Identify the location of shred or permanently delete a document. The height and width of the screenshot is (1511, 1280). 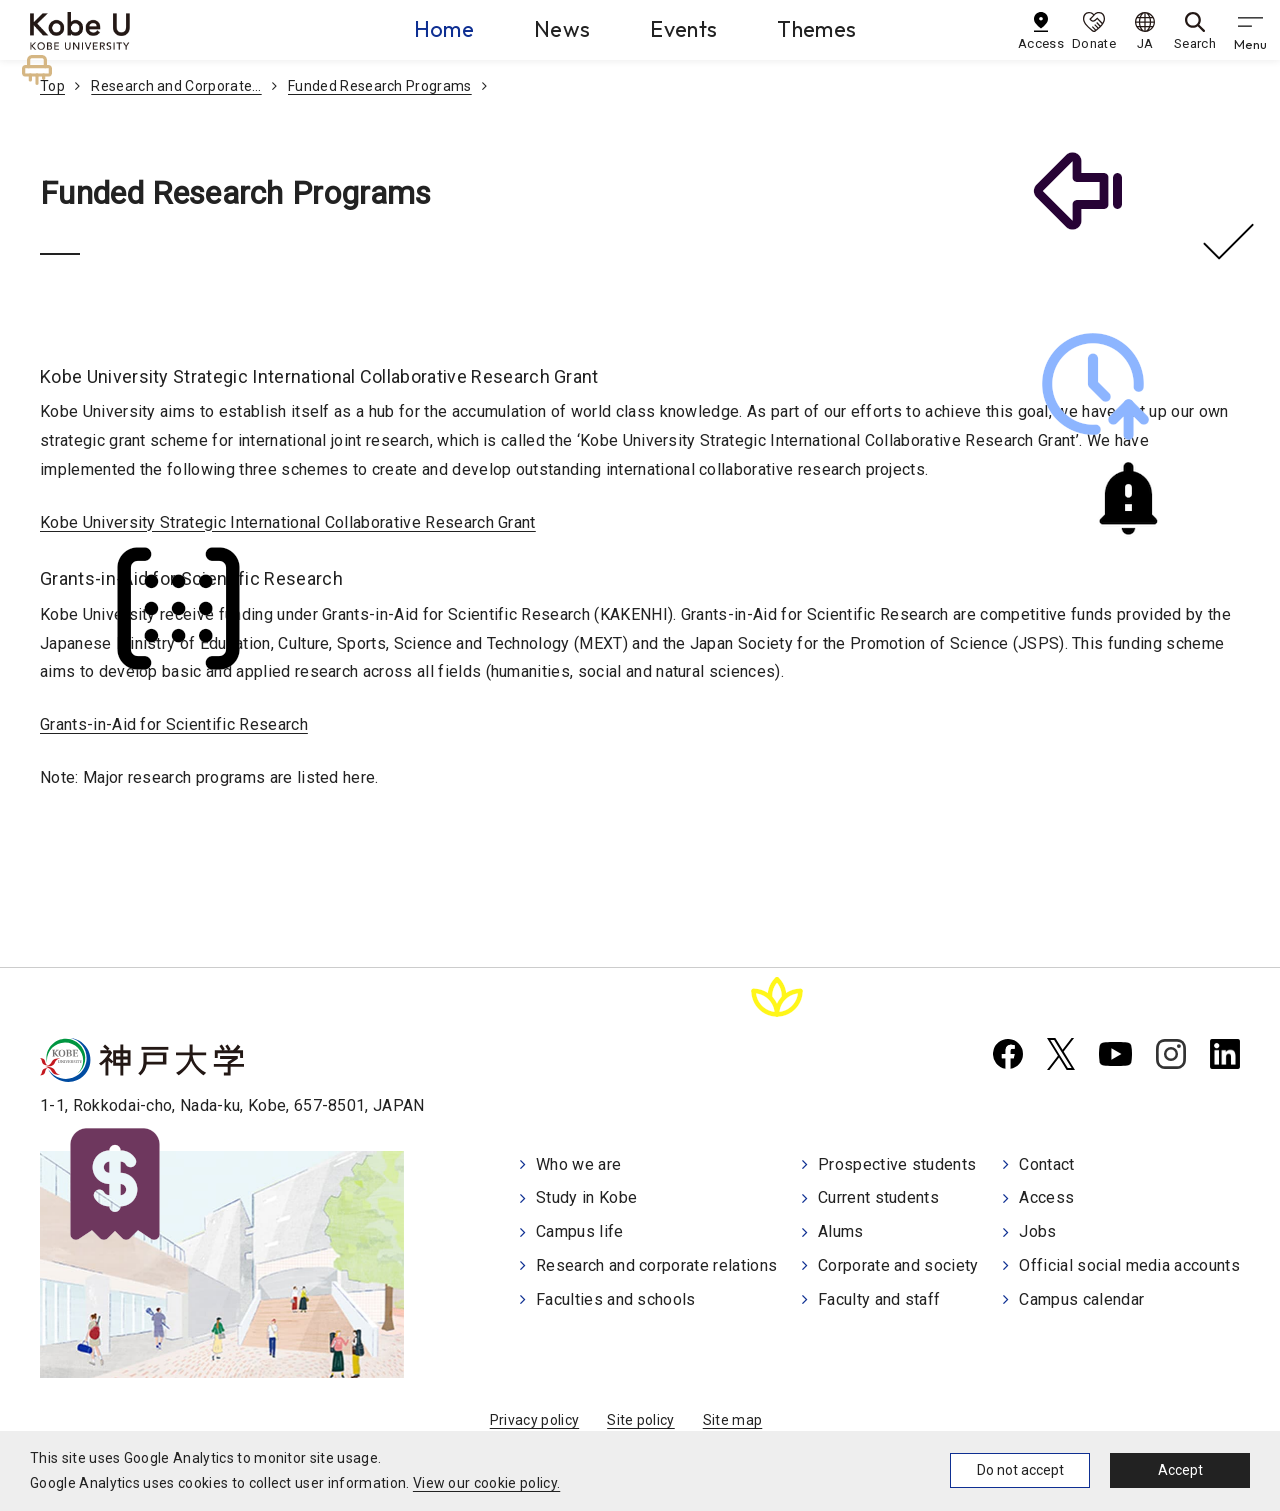
(37, 70).